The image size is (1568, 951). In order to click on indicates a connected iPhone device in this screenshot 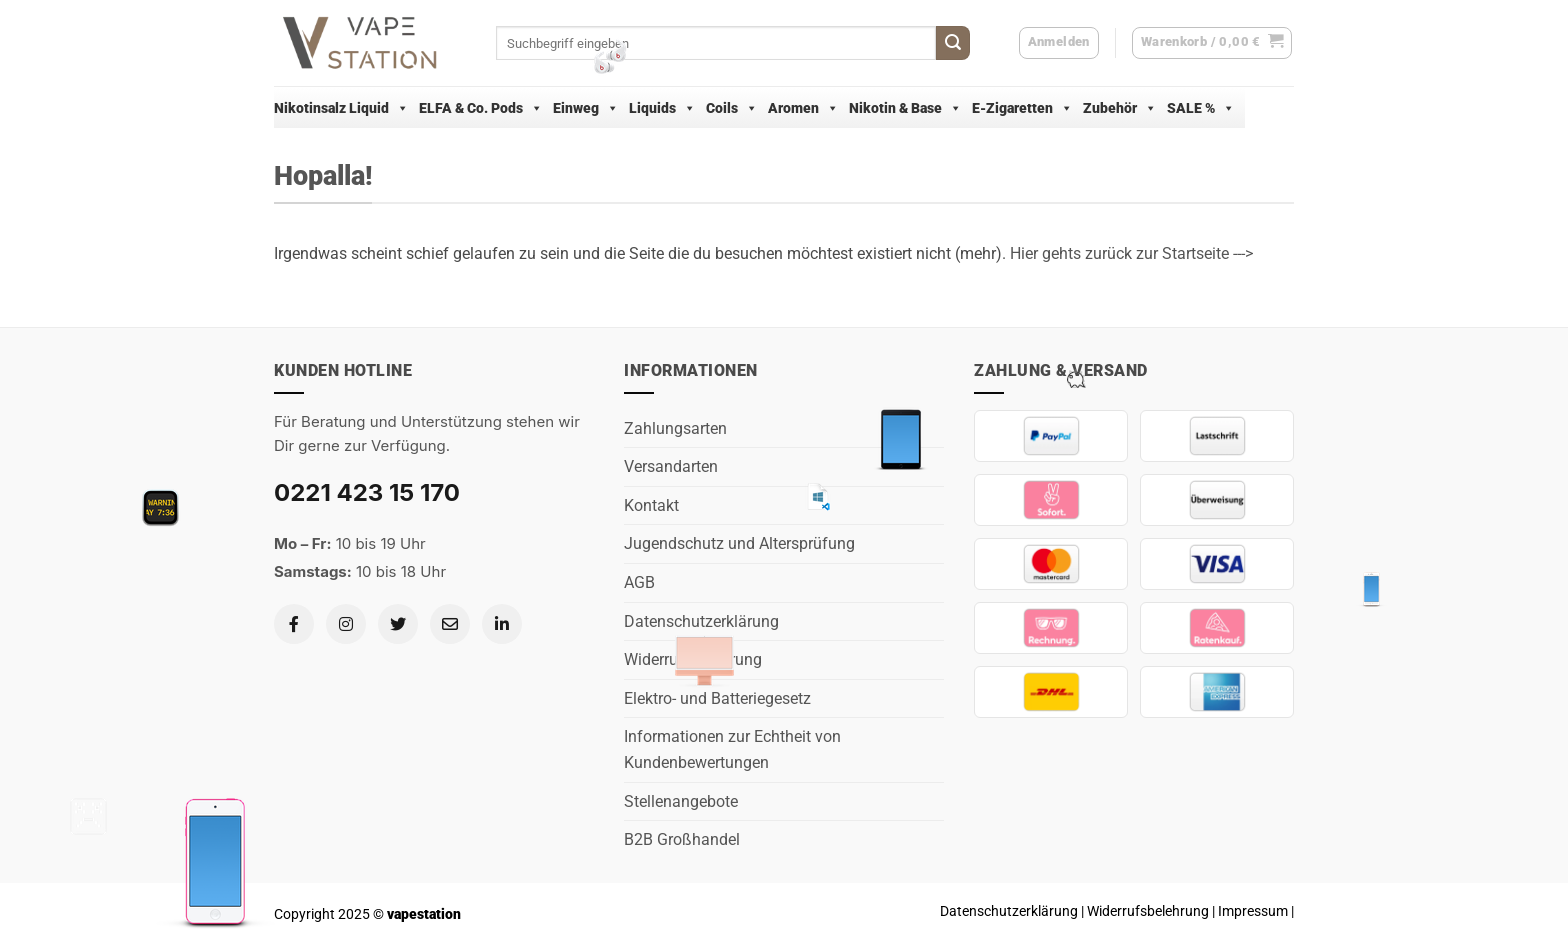, I will do `click(1371, 589)`.